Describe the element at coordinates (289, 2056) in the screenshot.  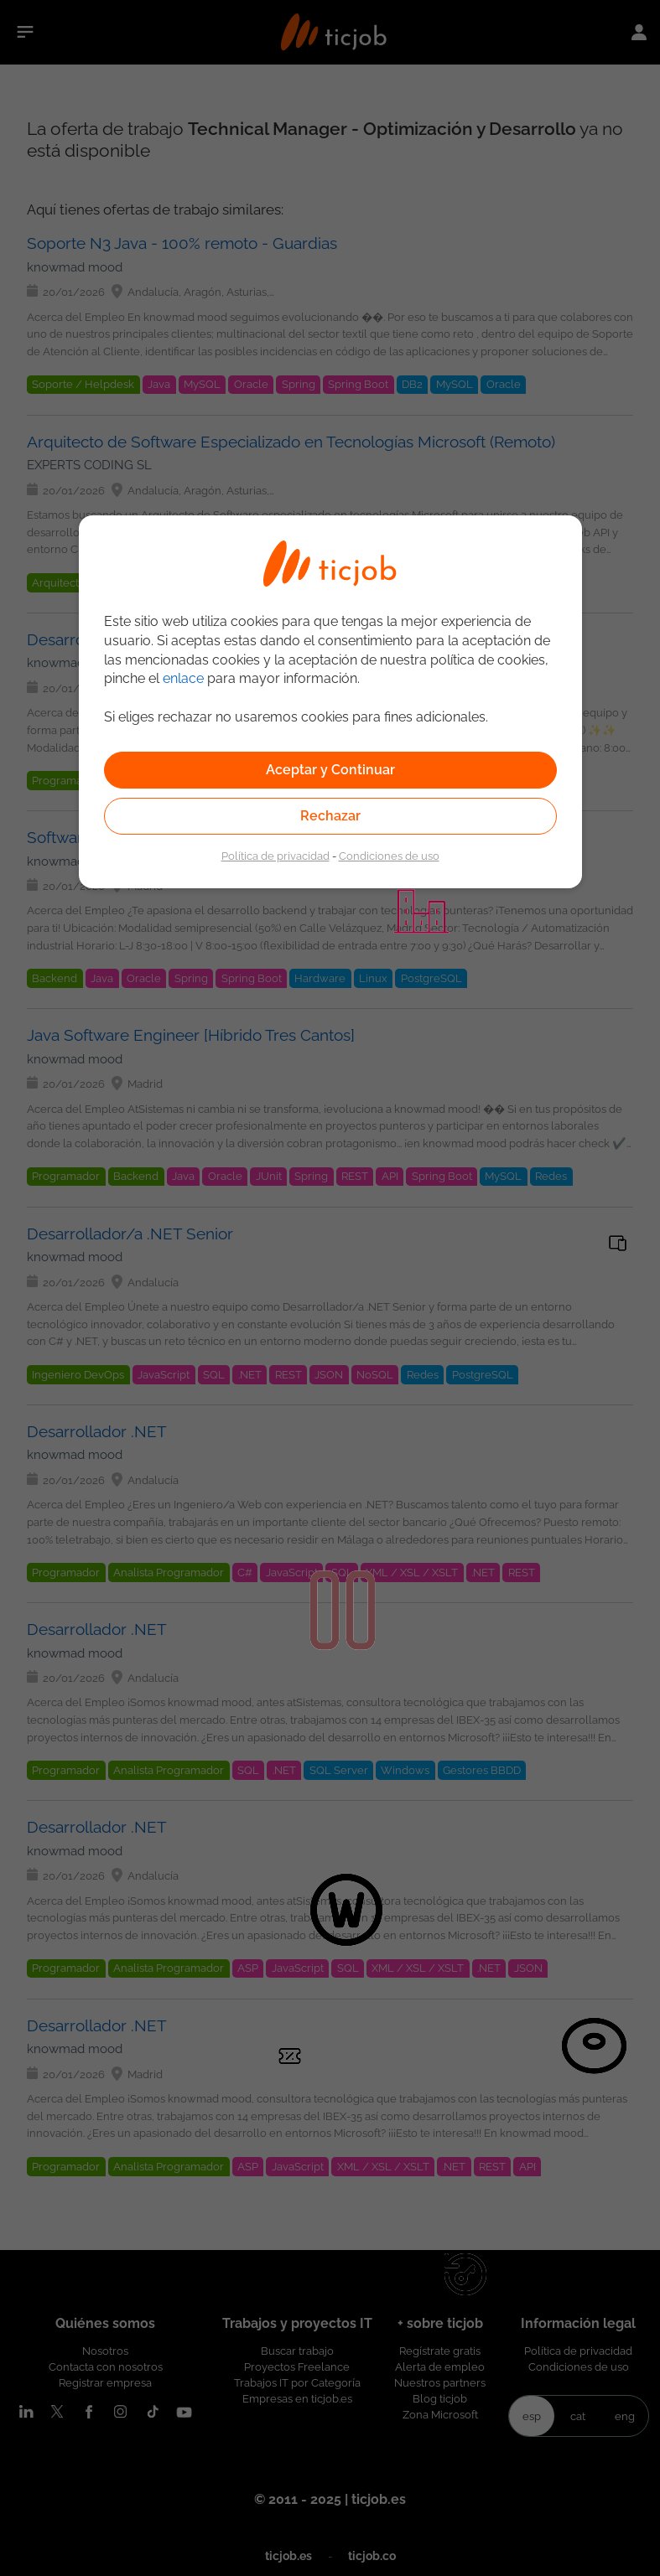
I see `apply a discount or promo code` at that location.